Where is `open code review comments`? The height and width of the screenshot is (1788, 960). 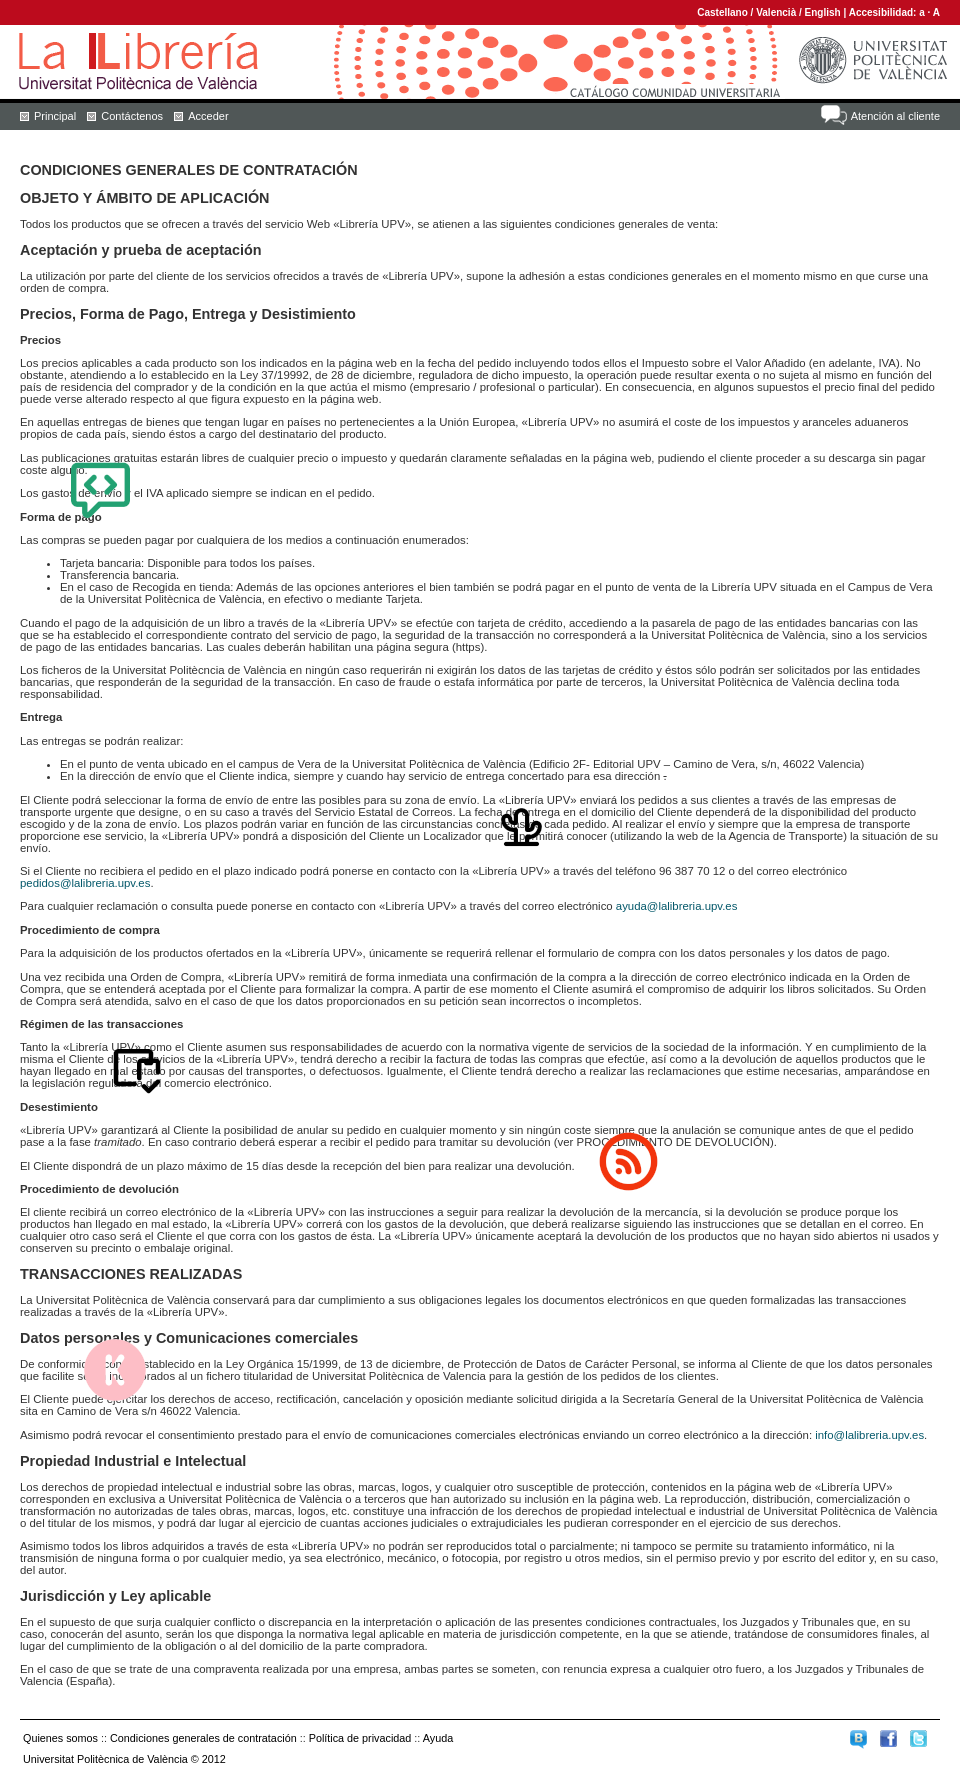
open code review comments is located at coordinates (100, 488).